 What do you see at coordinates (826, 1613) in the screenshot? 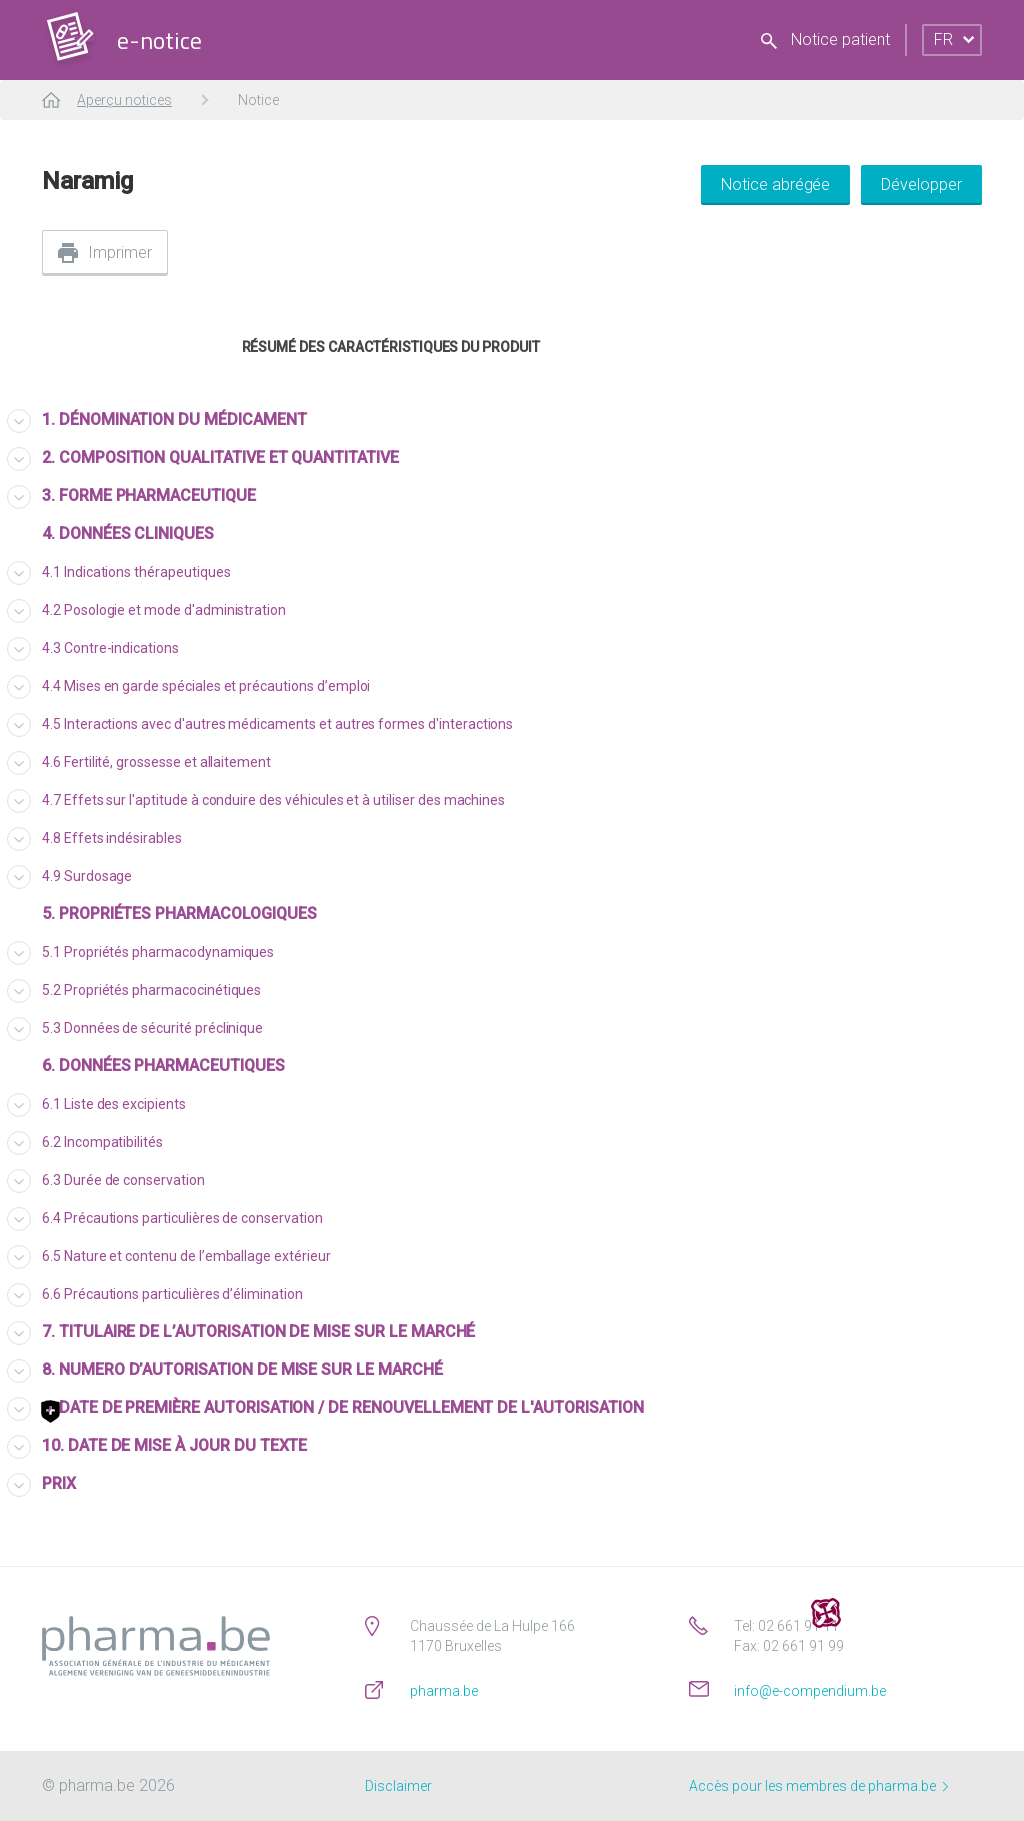
I see `visit Nexus Mods website` at bounding box center [826, 1613].